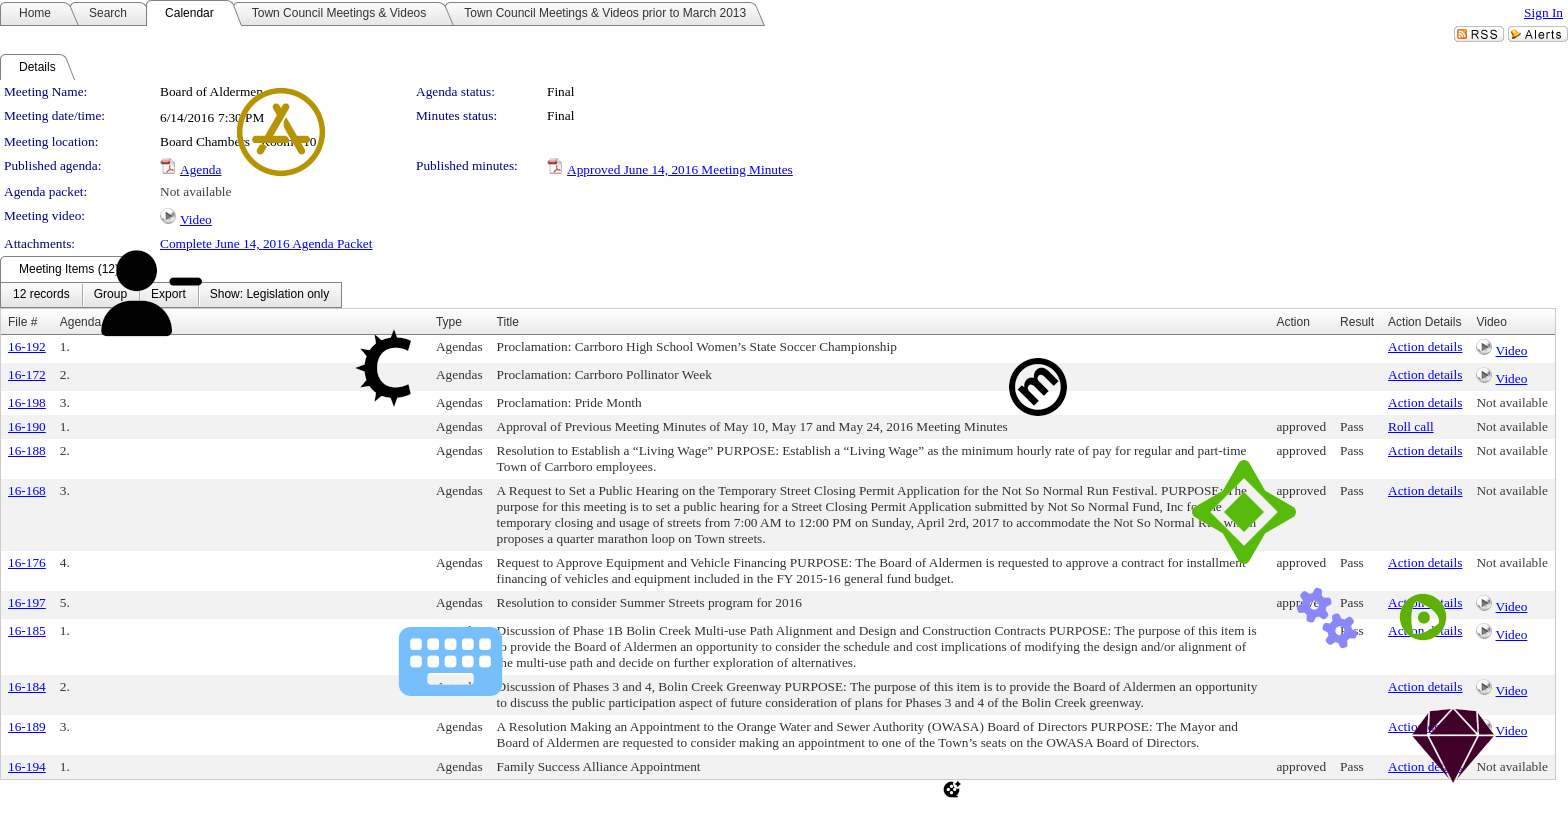 The width and height of the screenshot is (1568, 834). What do you see at coordinates (1244, 512) in the screenshot?
I see `openmined logo - an open-source privacy-focused AI platform` at bounding box center [1244, 512].